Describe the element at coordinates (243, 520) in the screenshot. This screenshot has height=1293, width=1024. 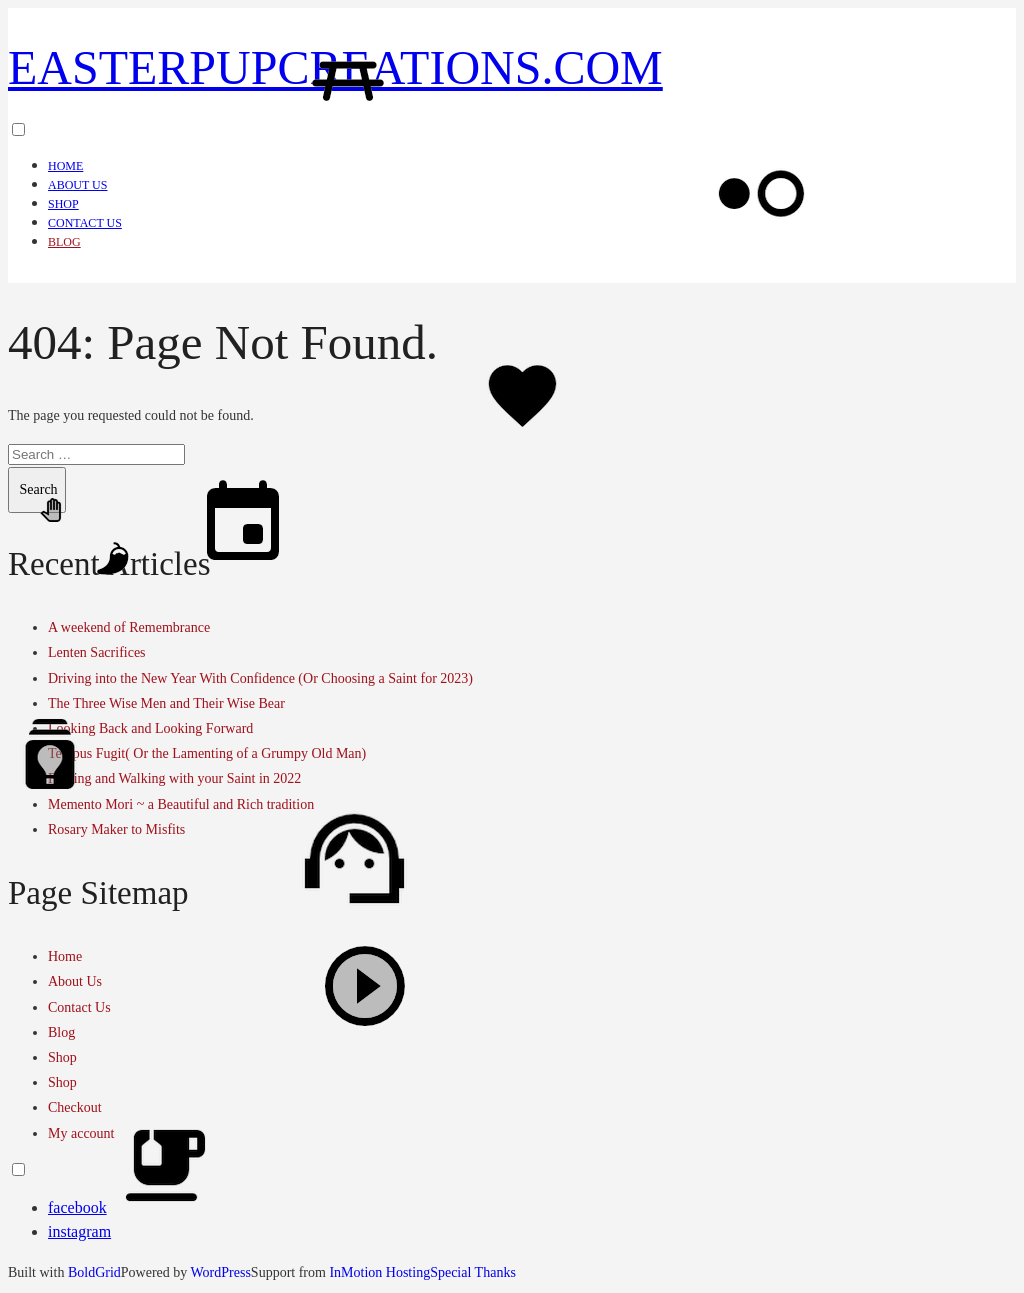
I see `view calendar or scheduled events` at that location.